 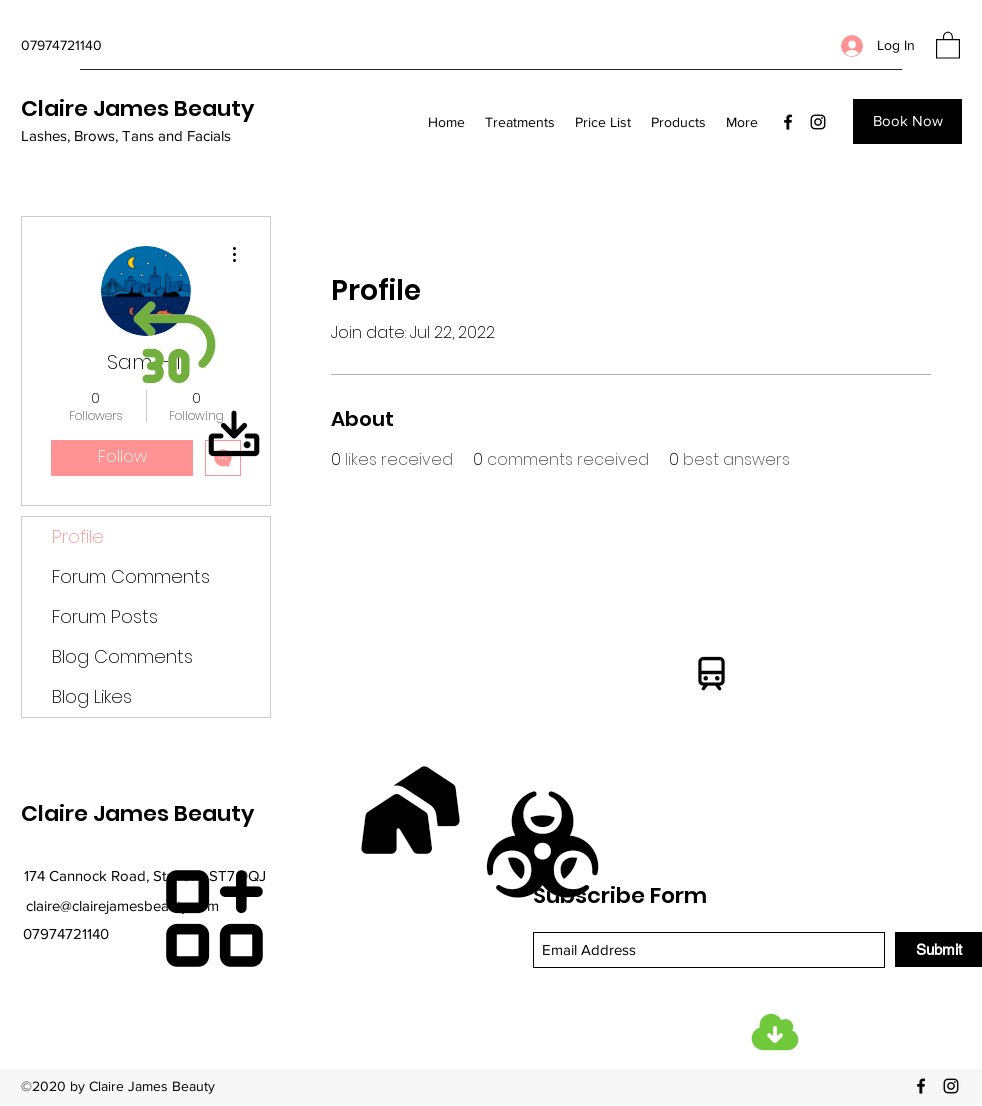 What do you see at coordinates (172, 344) in the screenshot?
I see `skip back 30 seconds` at bounding box center [172, 344].